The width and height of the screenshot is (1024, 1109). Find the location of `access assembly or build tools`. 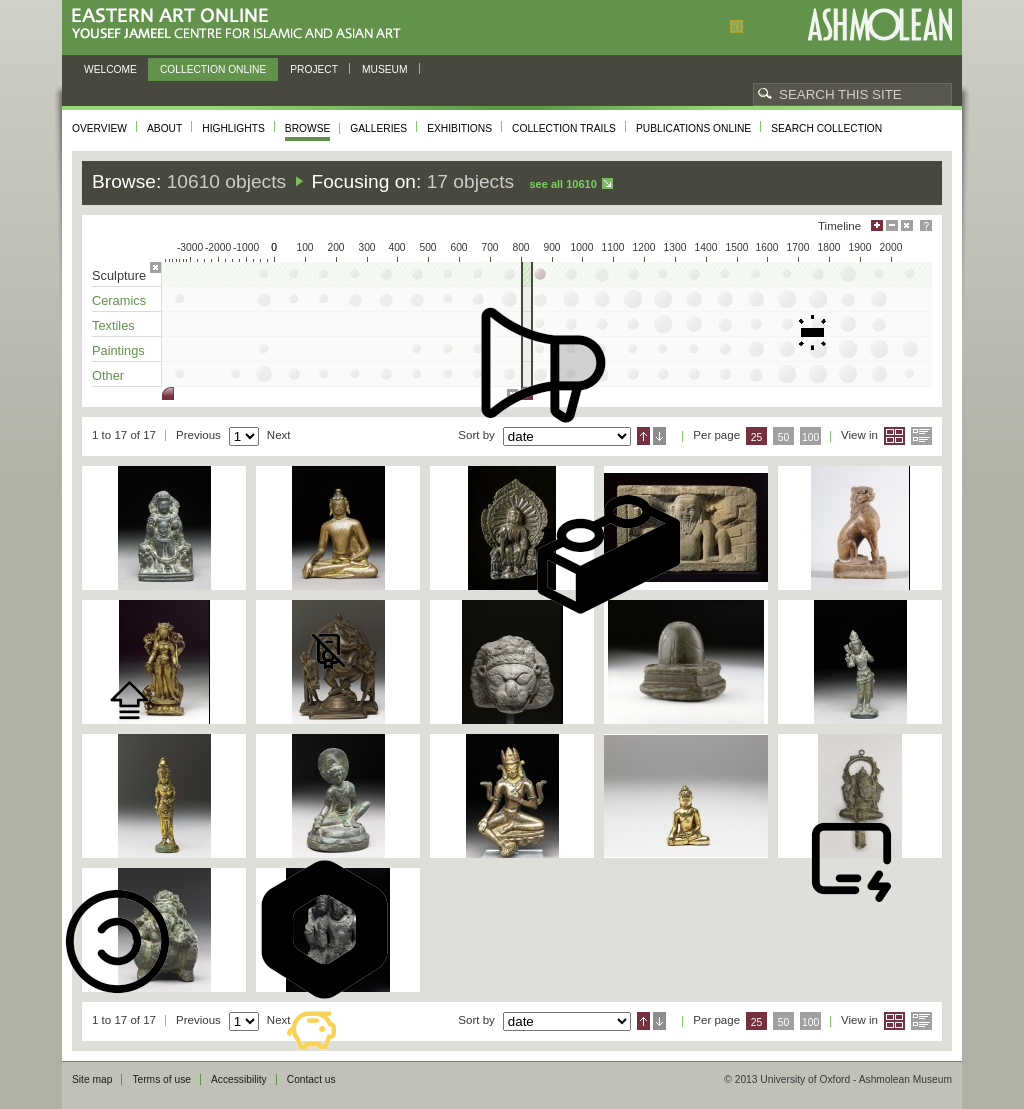

access assembly or build tools is located at coordinates (324, 929).